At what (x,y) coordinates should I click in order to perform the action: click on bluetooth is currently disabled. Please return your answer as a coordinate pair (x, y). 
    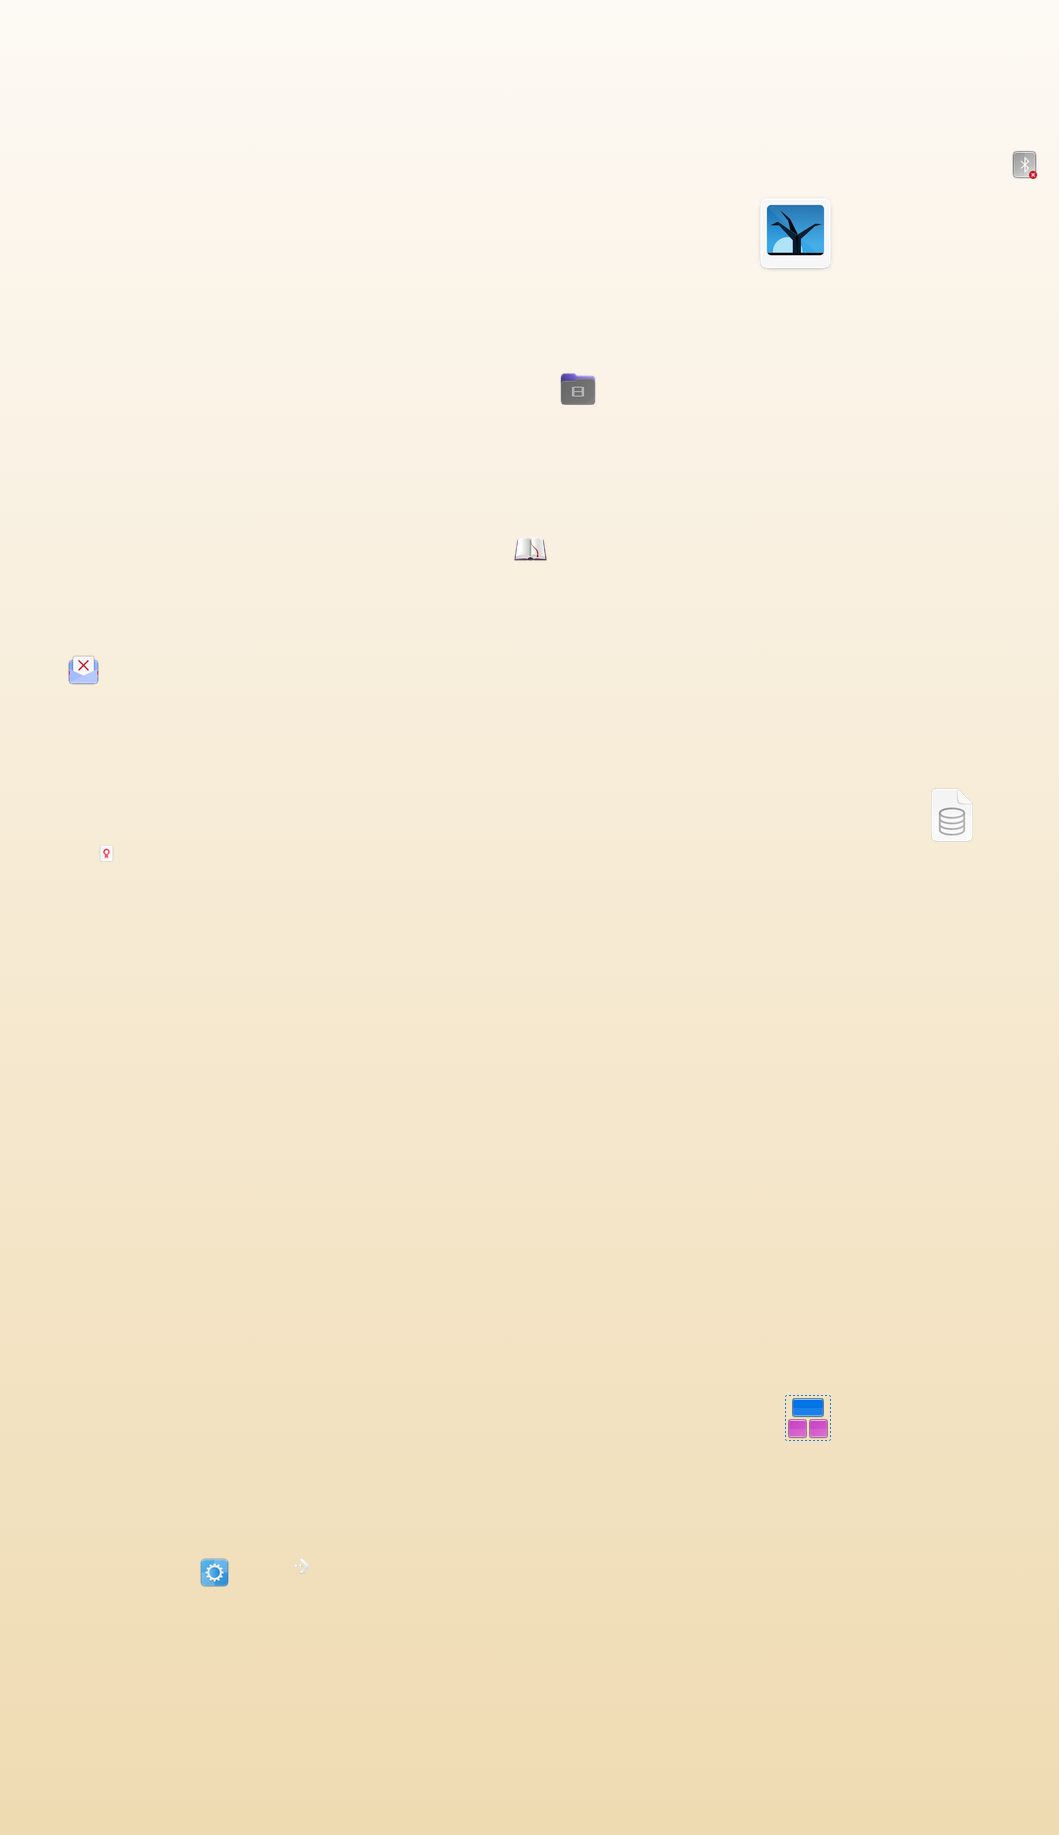
    Looking at the image, I should click on (1024, 164).